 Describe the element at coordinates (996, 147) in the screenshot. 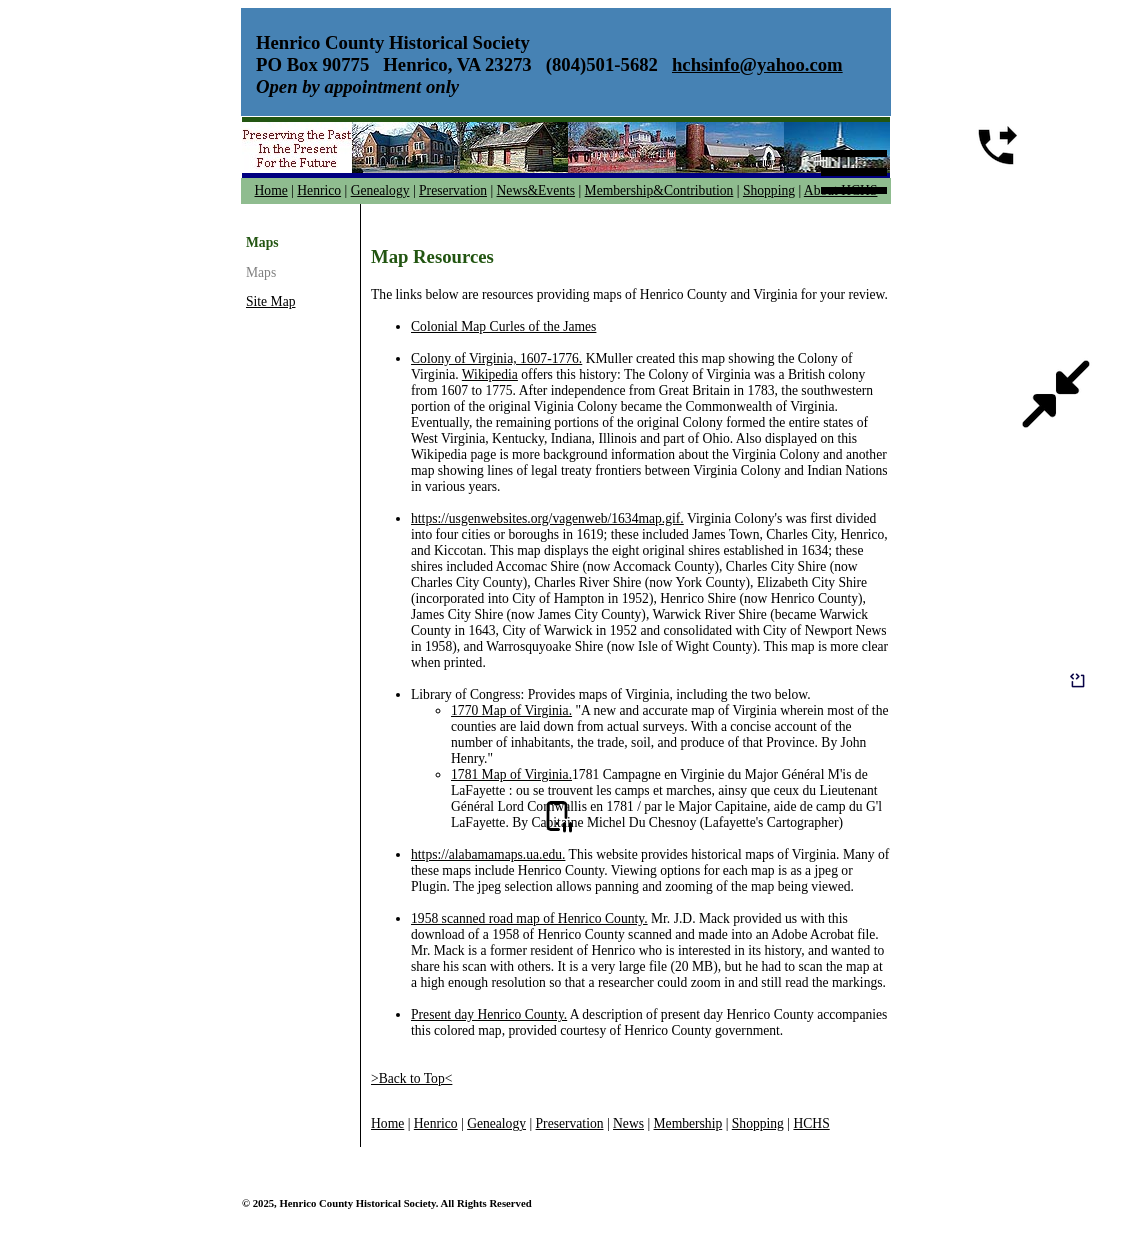

I see `indicates a forwarded call` at that location.